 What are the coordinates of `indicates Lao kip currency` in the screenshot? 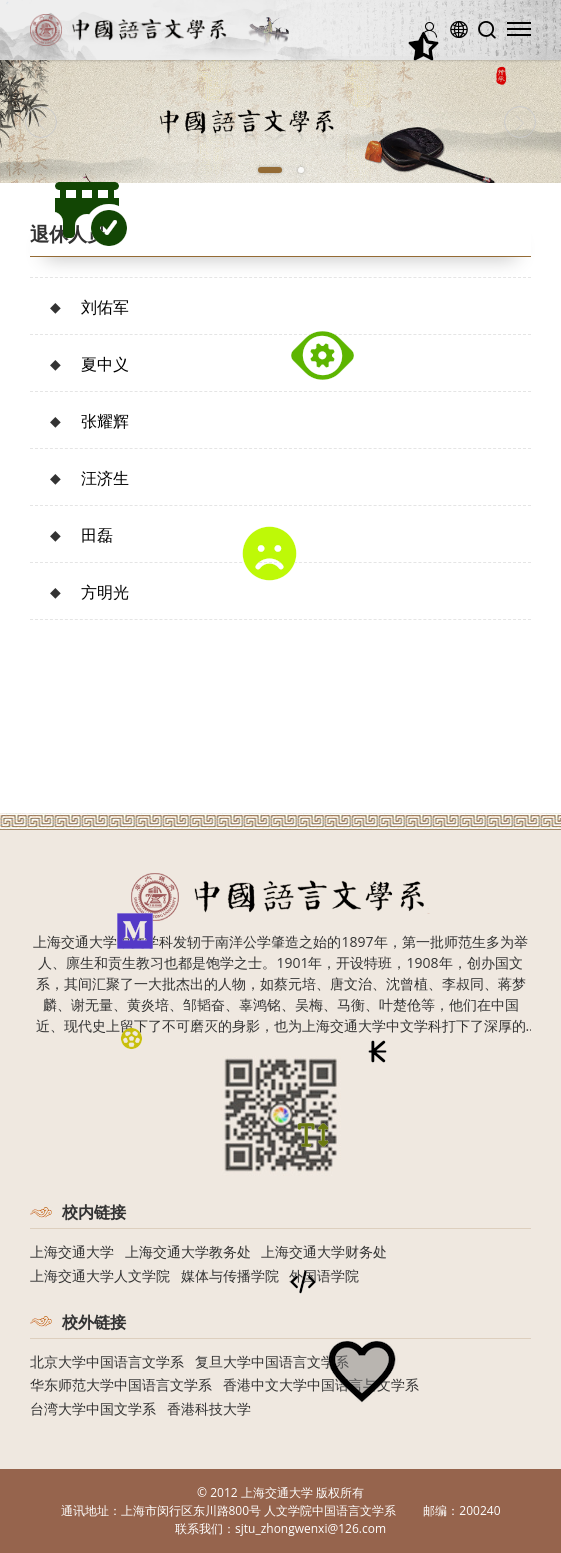 It's located at (377, 1051).